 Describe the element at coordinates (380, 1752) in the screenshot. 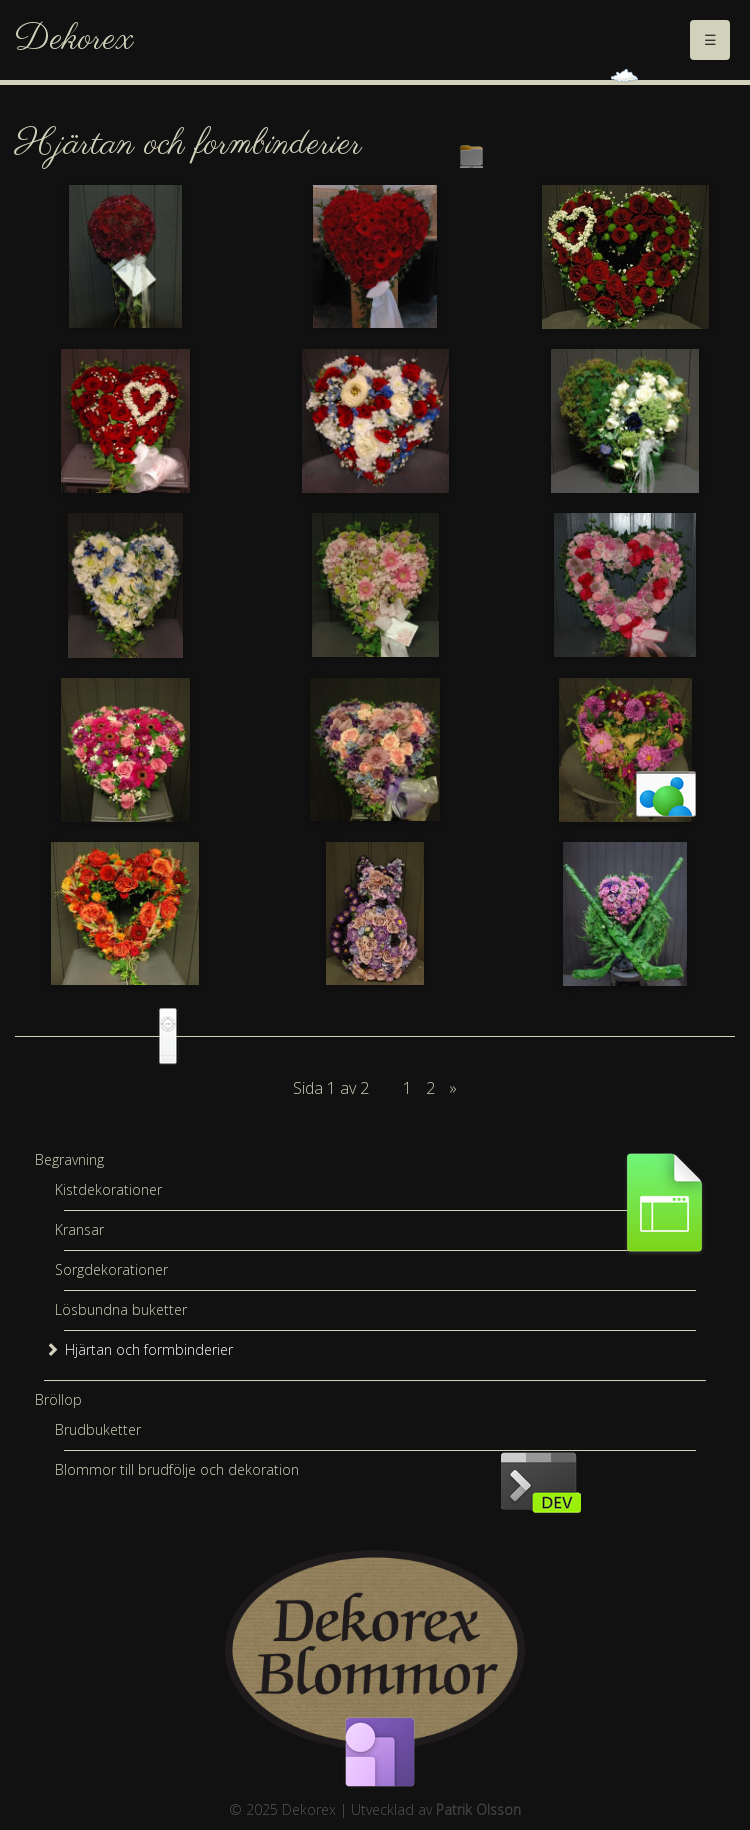

I see `open the CoreHR app` at that location.